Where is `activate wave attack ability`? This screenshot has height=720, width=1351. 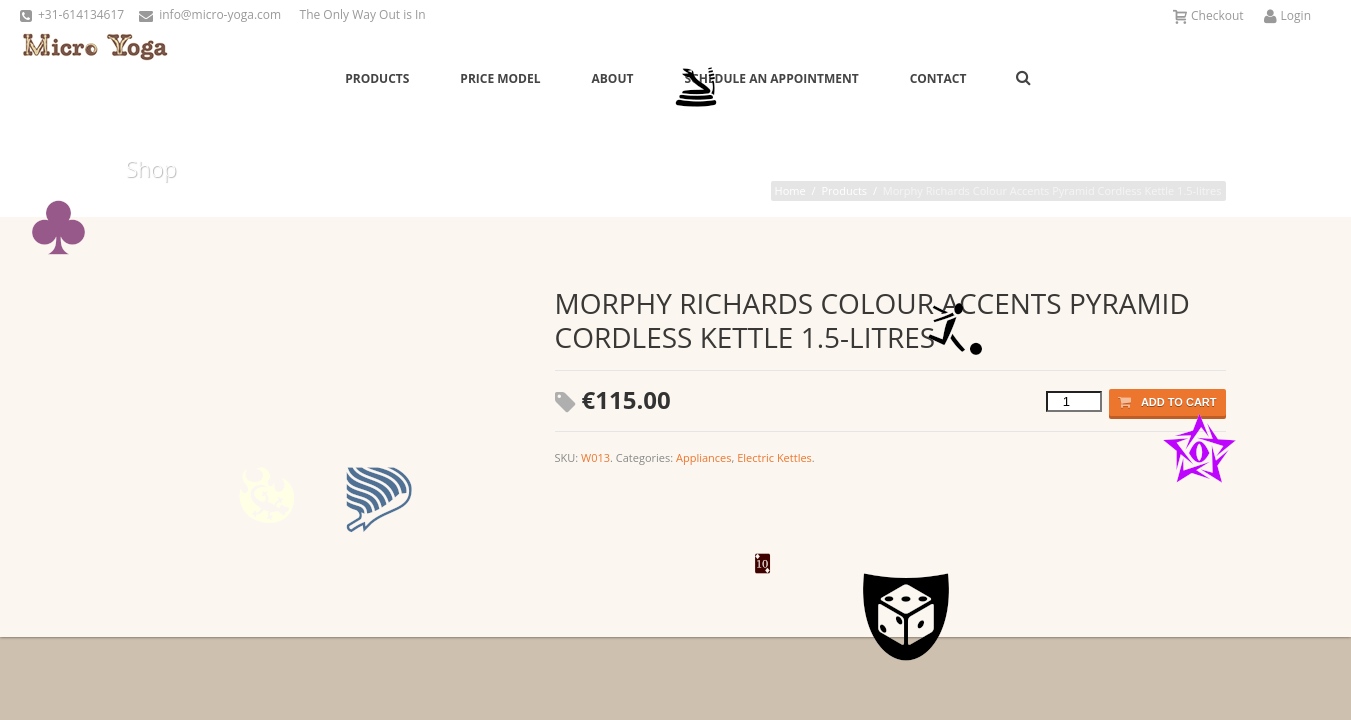 activate wave attack ability is located at coordinates (379, 500).